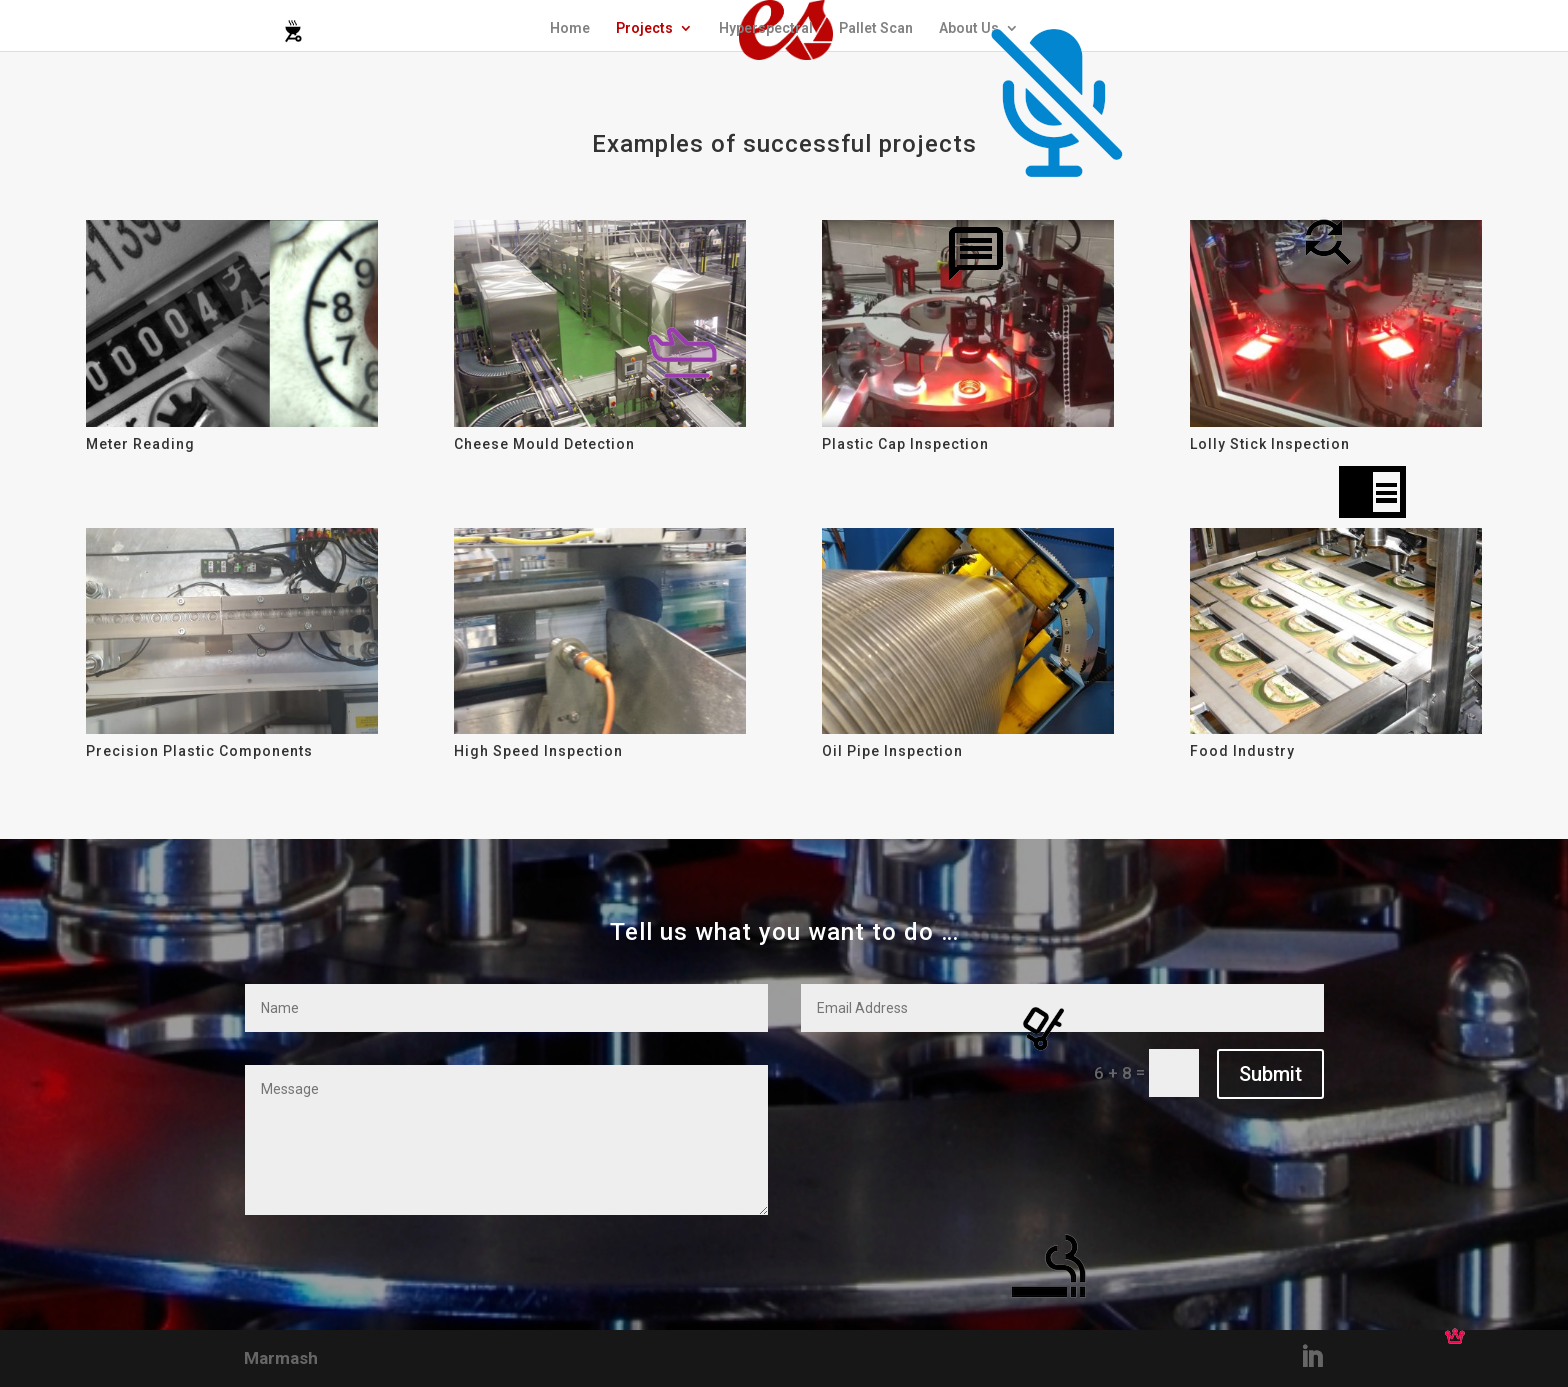  What do you see at coordinates (293, 31) in the screenshot?
I see `access outdoor cooking or grilling recipes` at bounding box center [293, 31].